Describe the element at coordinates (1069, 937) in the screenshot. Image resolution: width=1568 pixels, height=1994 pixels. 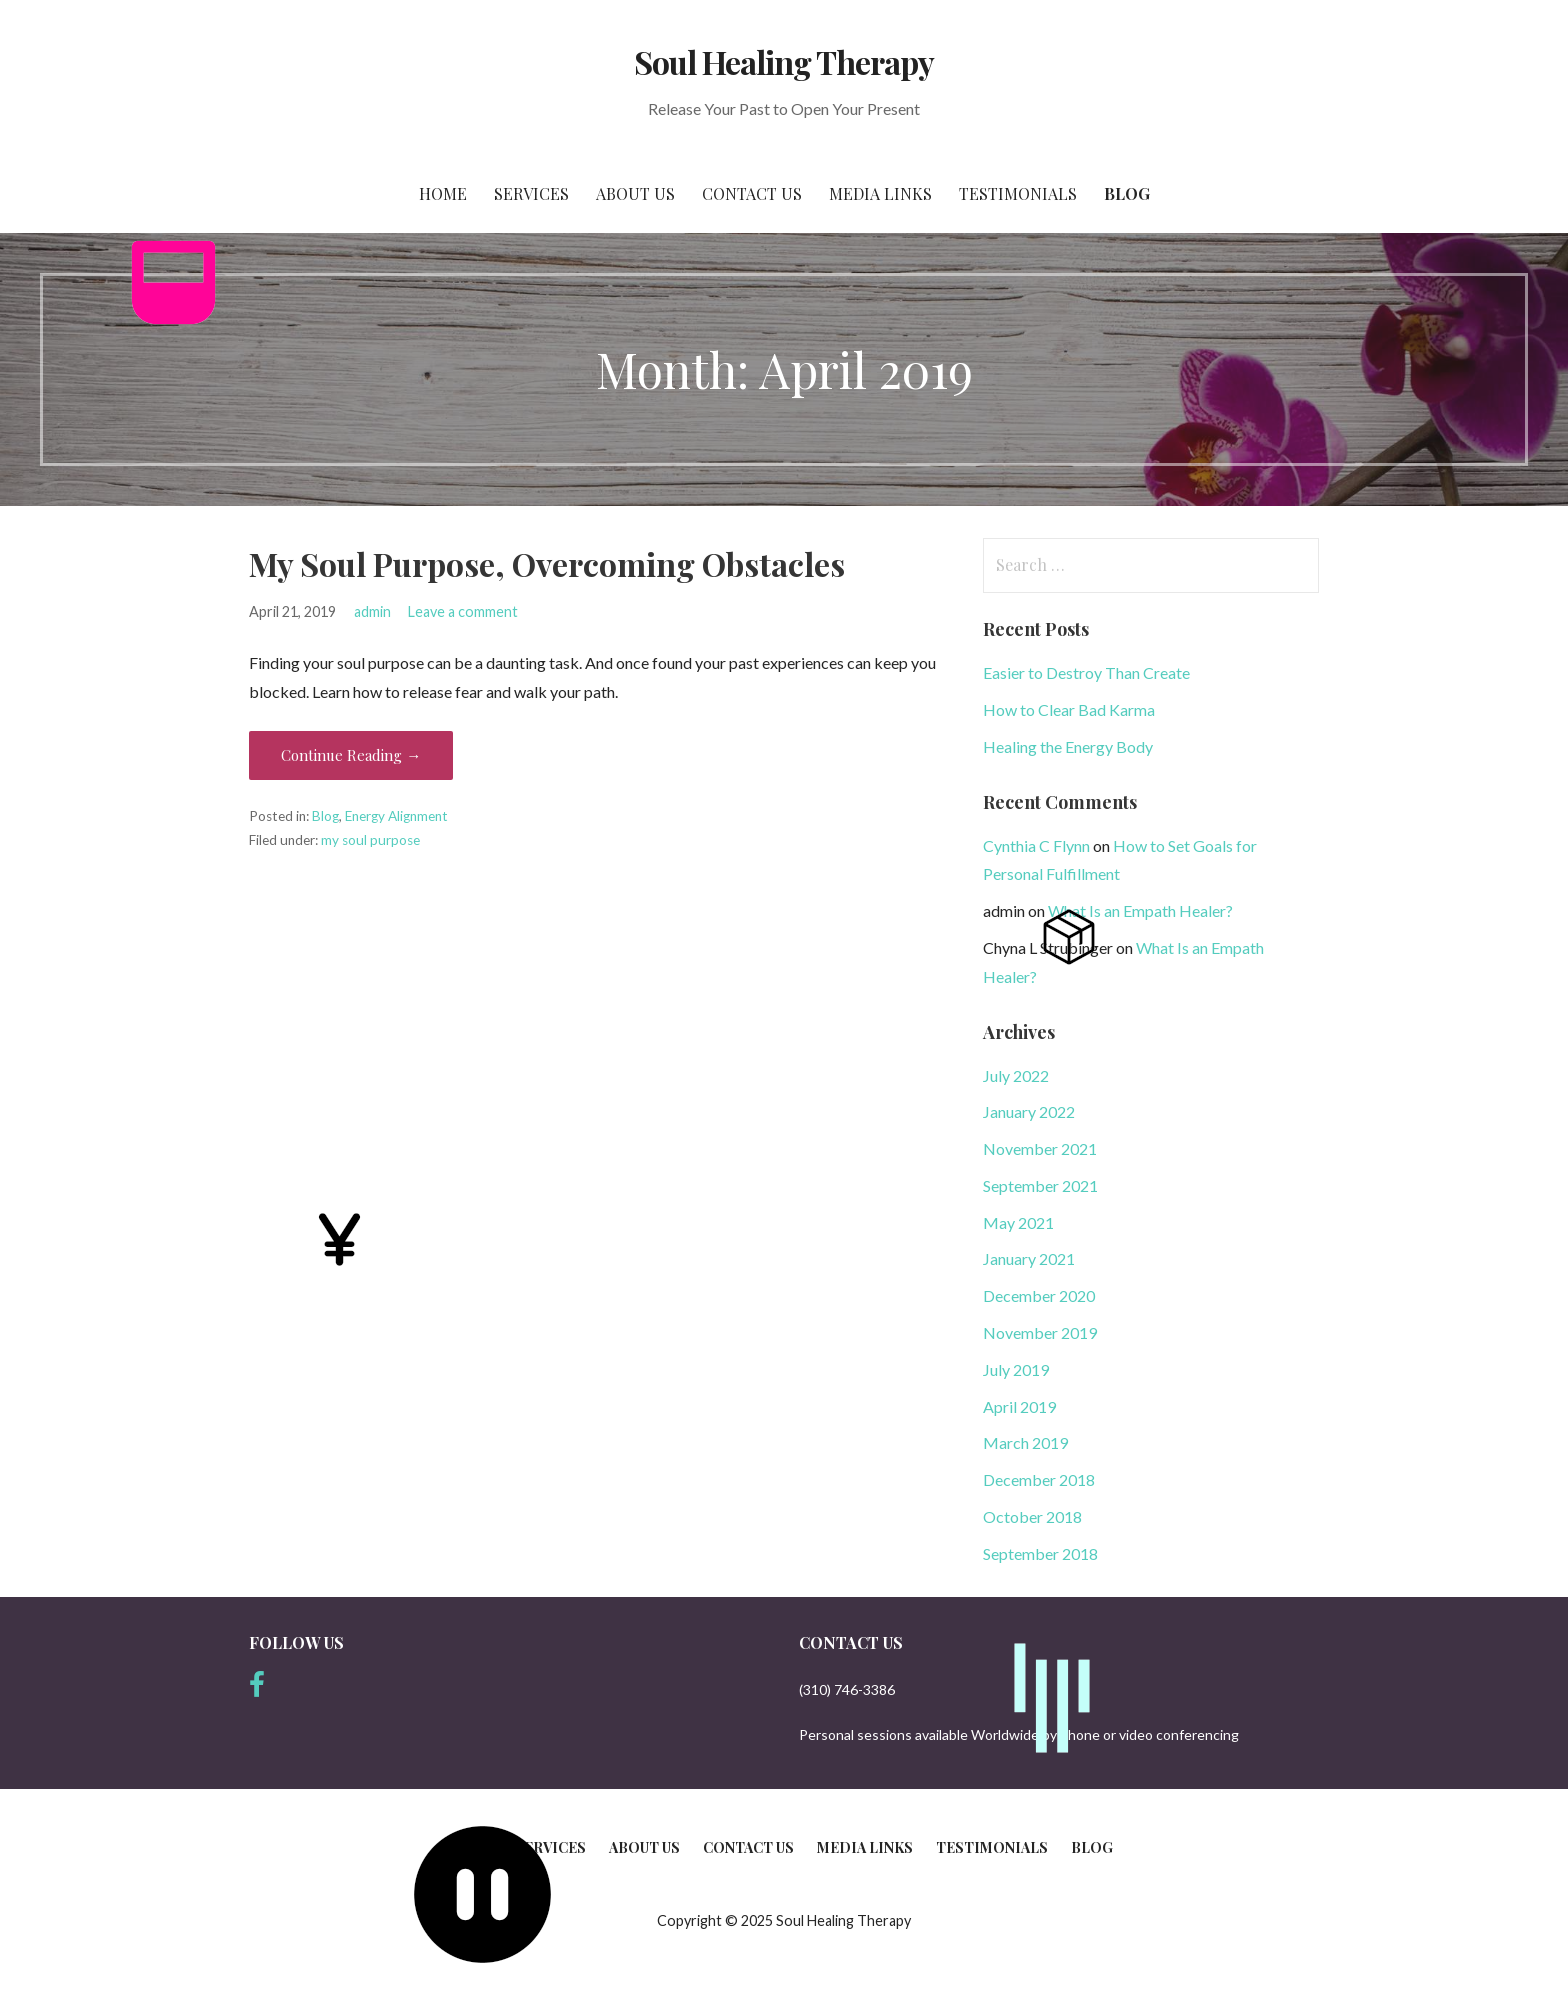
I see `view order shipment details` at that location.